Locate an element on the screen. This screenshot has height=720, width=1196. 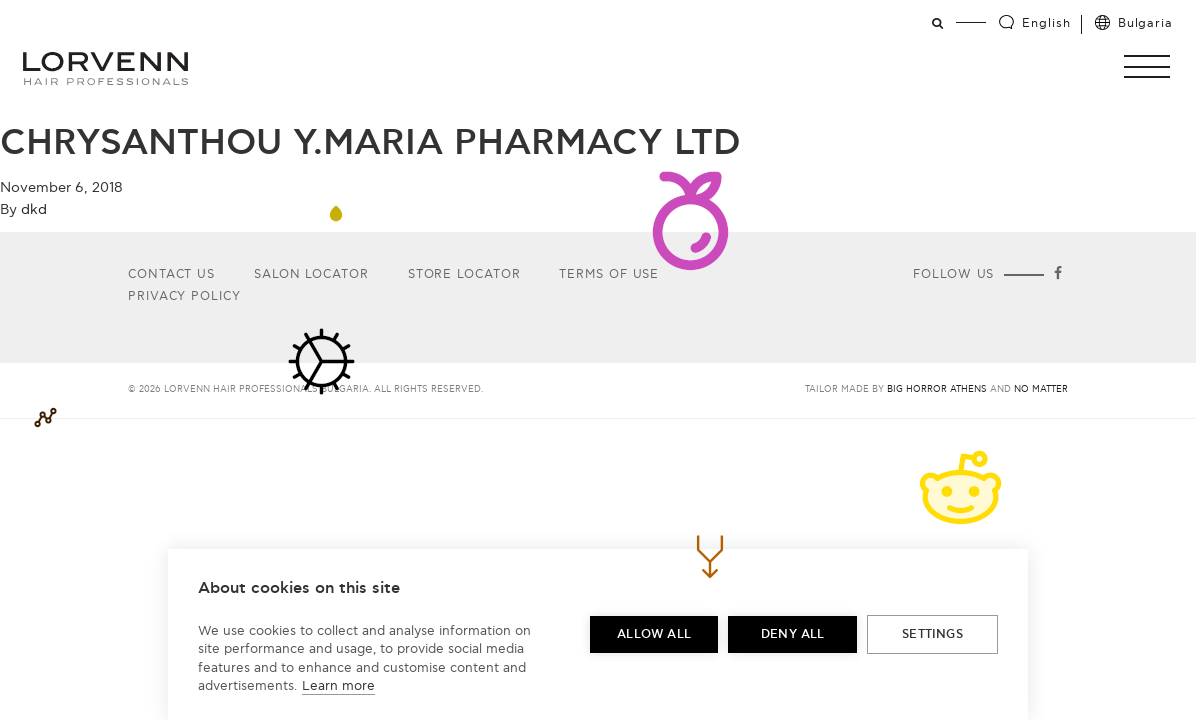
select orange flavor or citrus option is located at coordinates (690, 222).